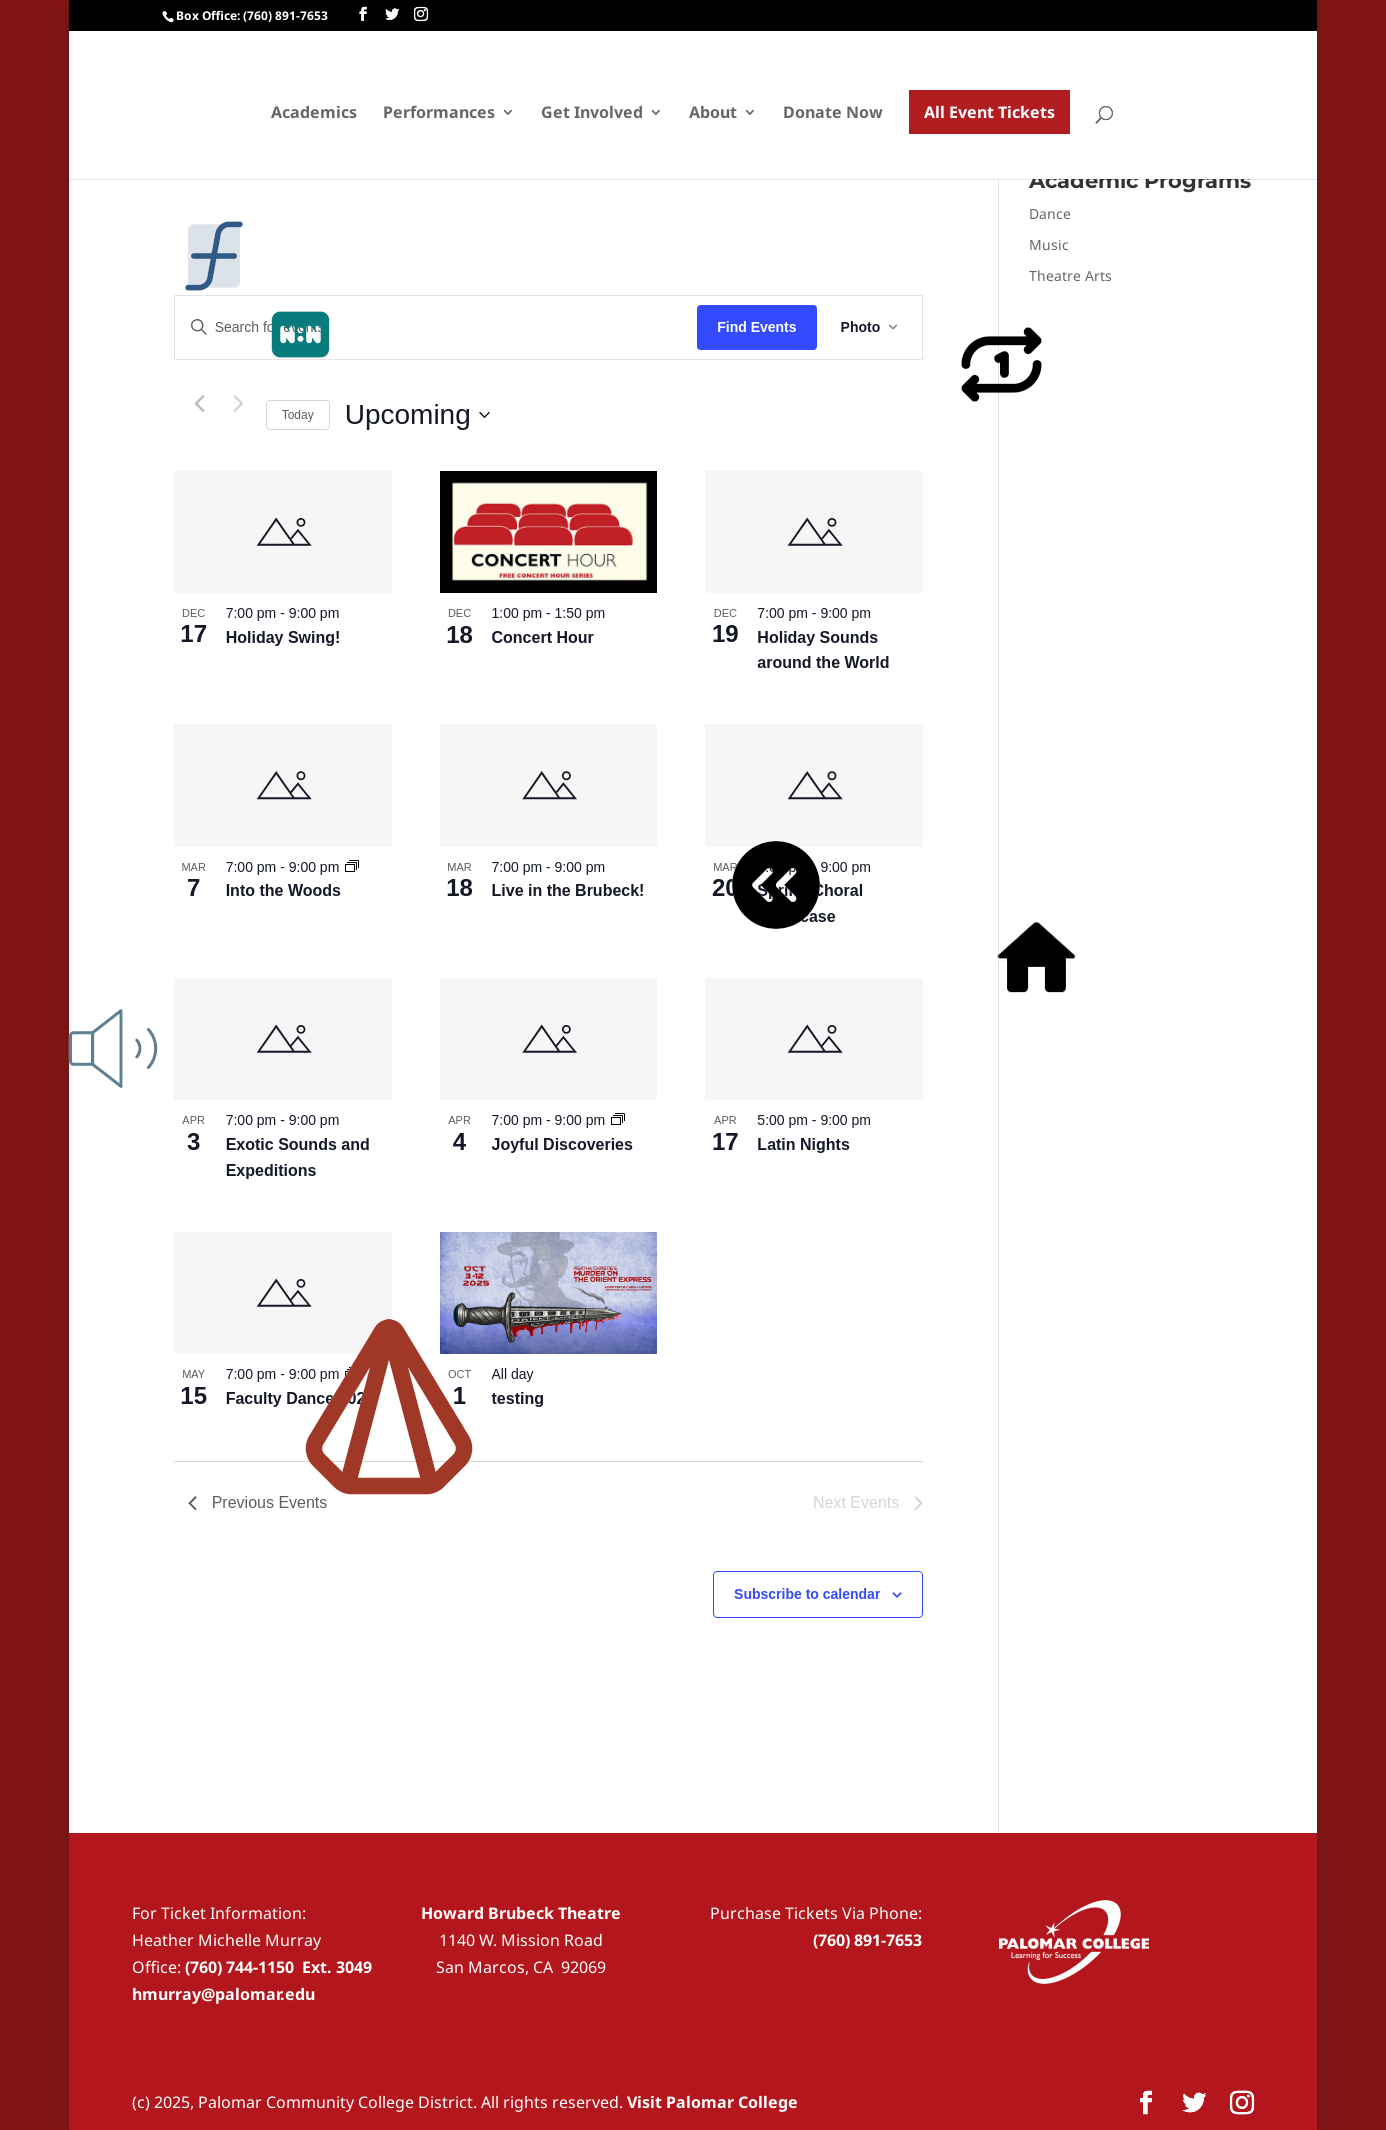 The width and height of the screenshot is (1386, 2130). Describe the element at coordinates (776, 885) in the screenshot. I see `go back to the beginning` at that location.